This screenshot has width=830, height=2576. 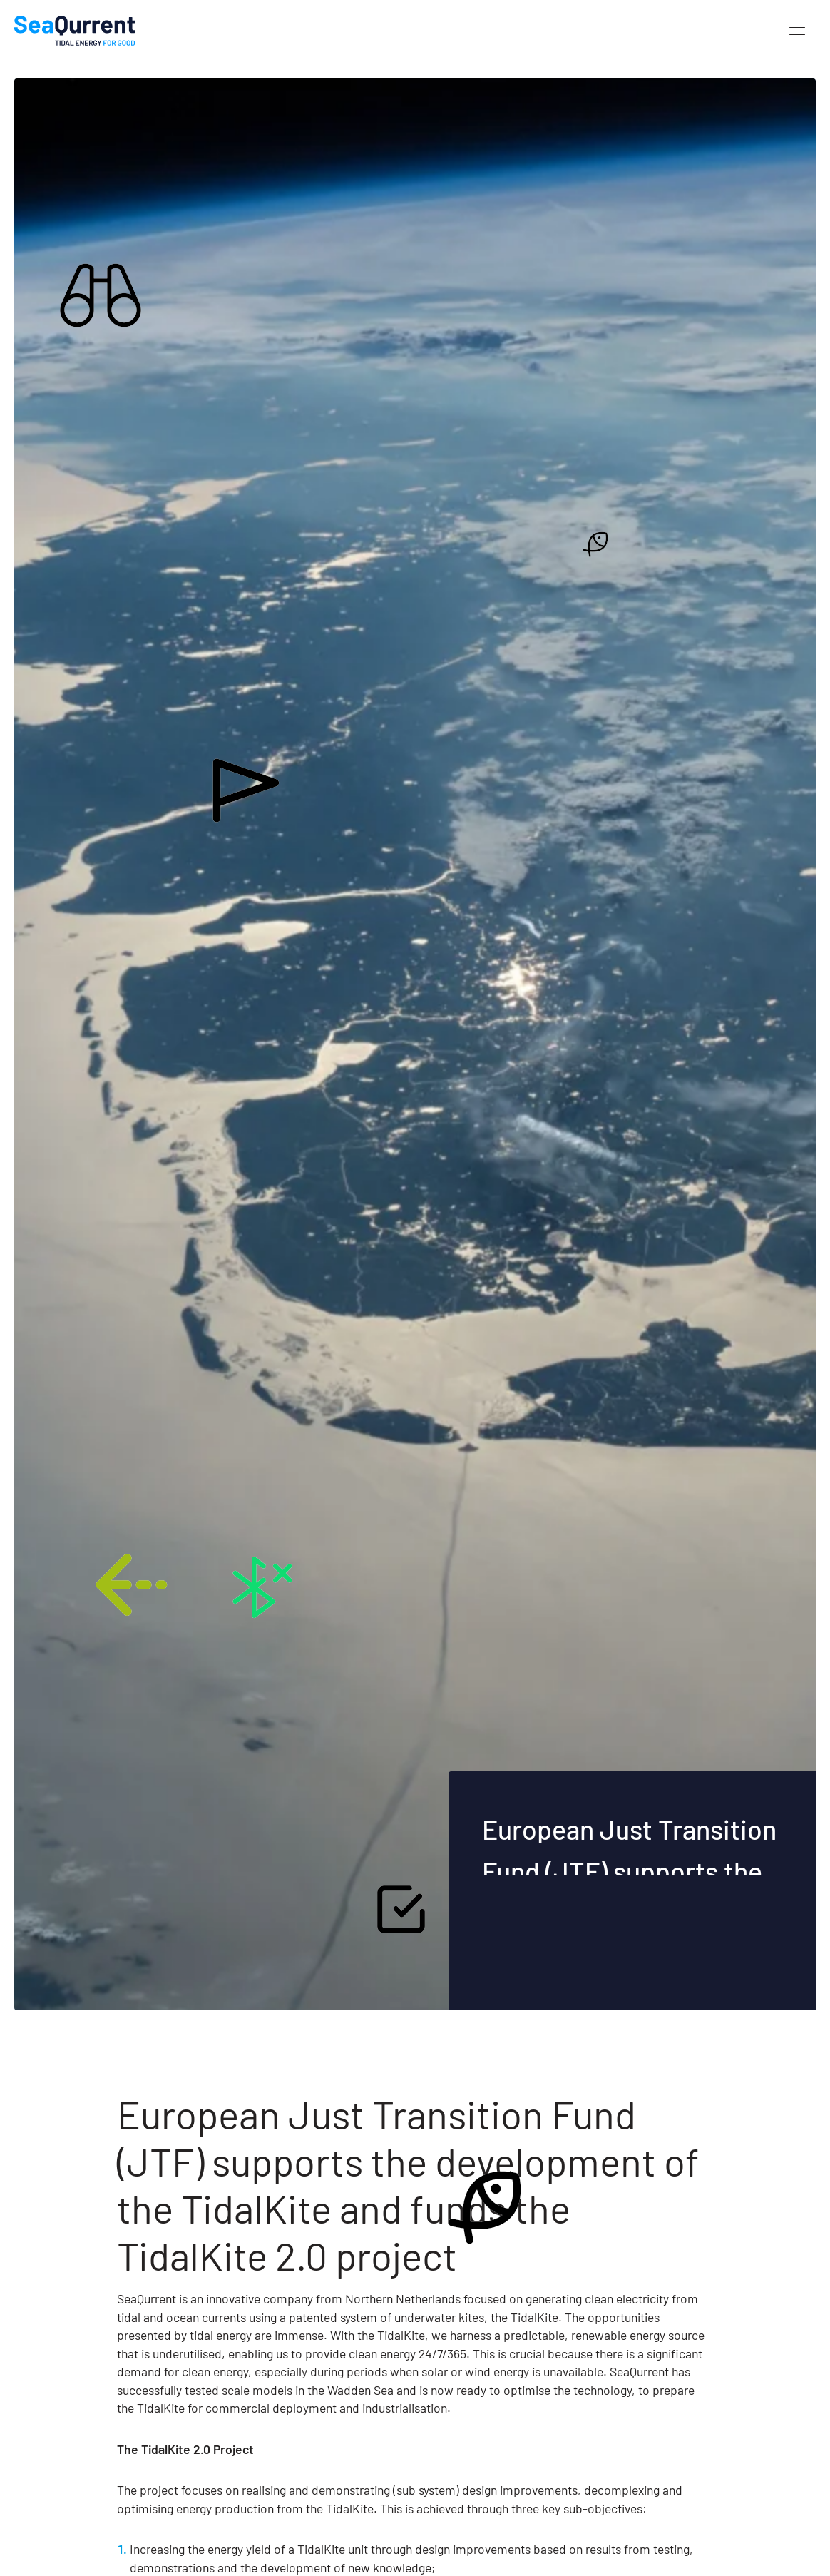 What do you see at coordinates (596, 544) in the screenshot?
I see `browse seafood or fish-related content` at bounding box center [596, 544].